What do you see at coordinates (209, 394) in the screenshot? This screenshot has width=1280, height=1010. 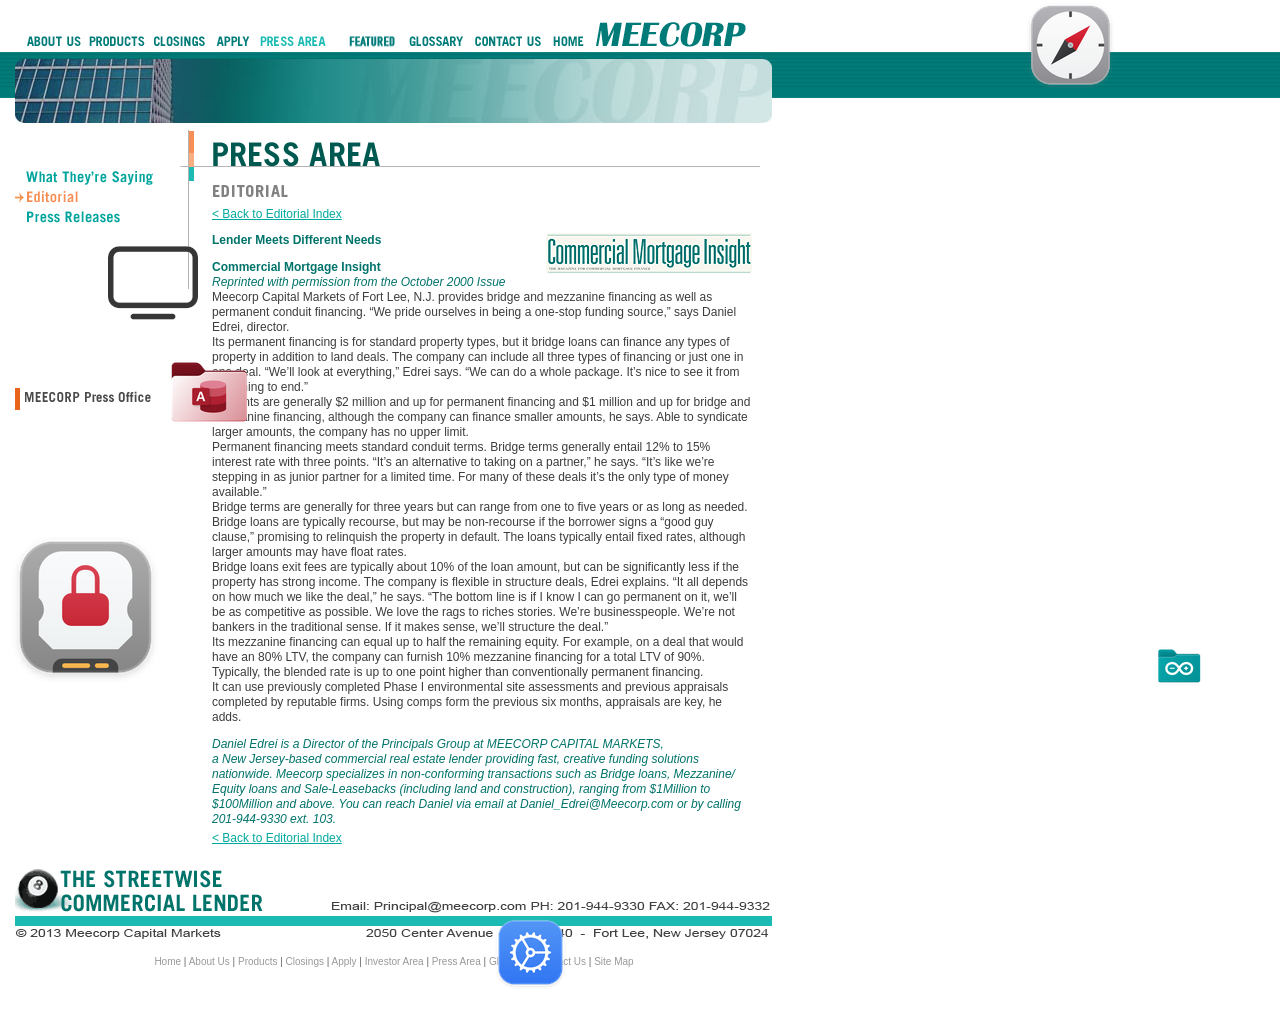 I see `open folder containing Microsoft Access database files` at bounding box center [209, 394].